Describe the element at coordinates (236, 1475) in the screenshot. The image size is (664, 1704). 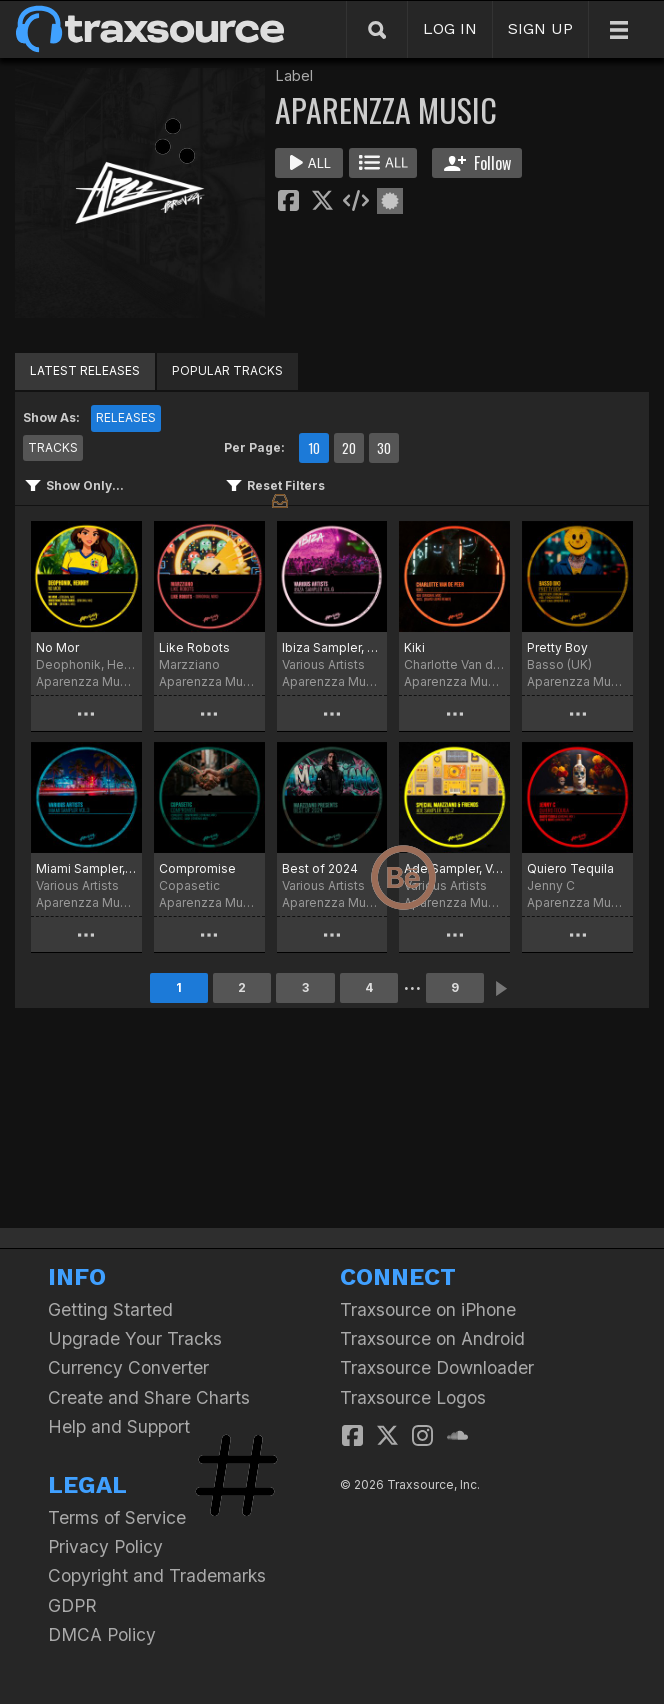
I see `view or browse hashtags` at that location.